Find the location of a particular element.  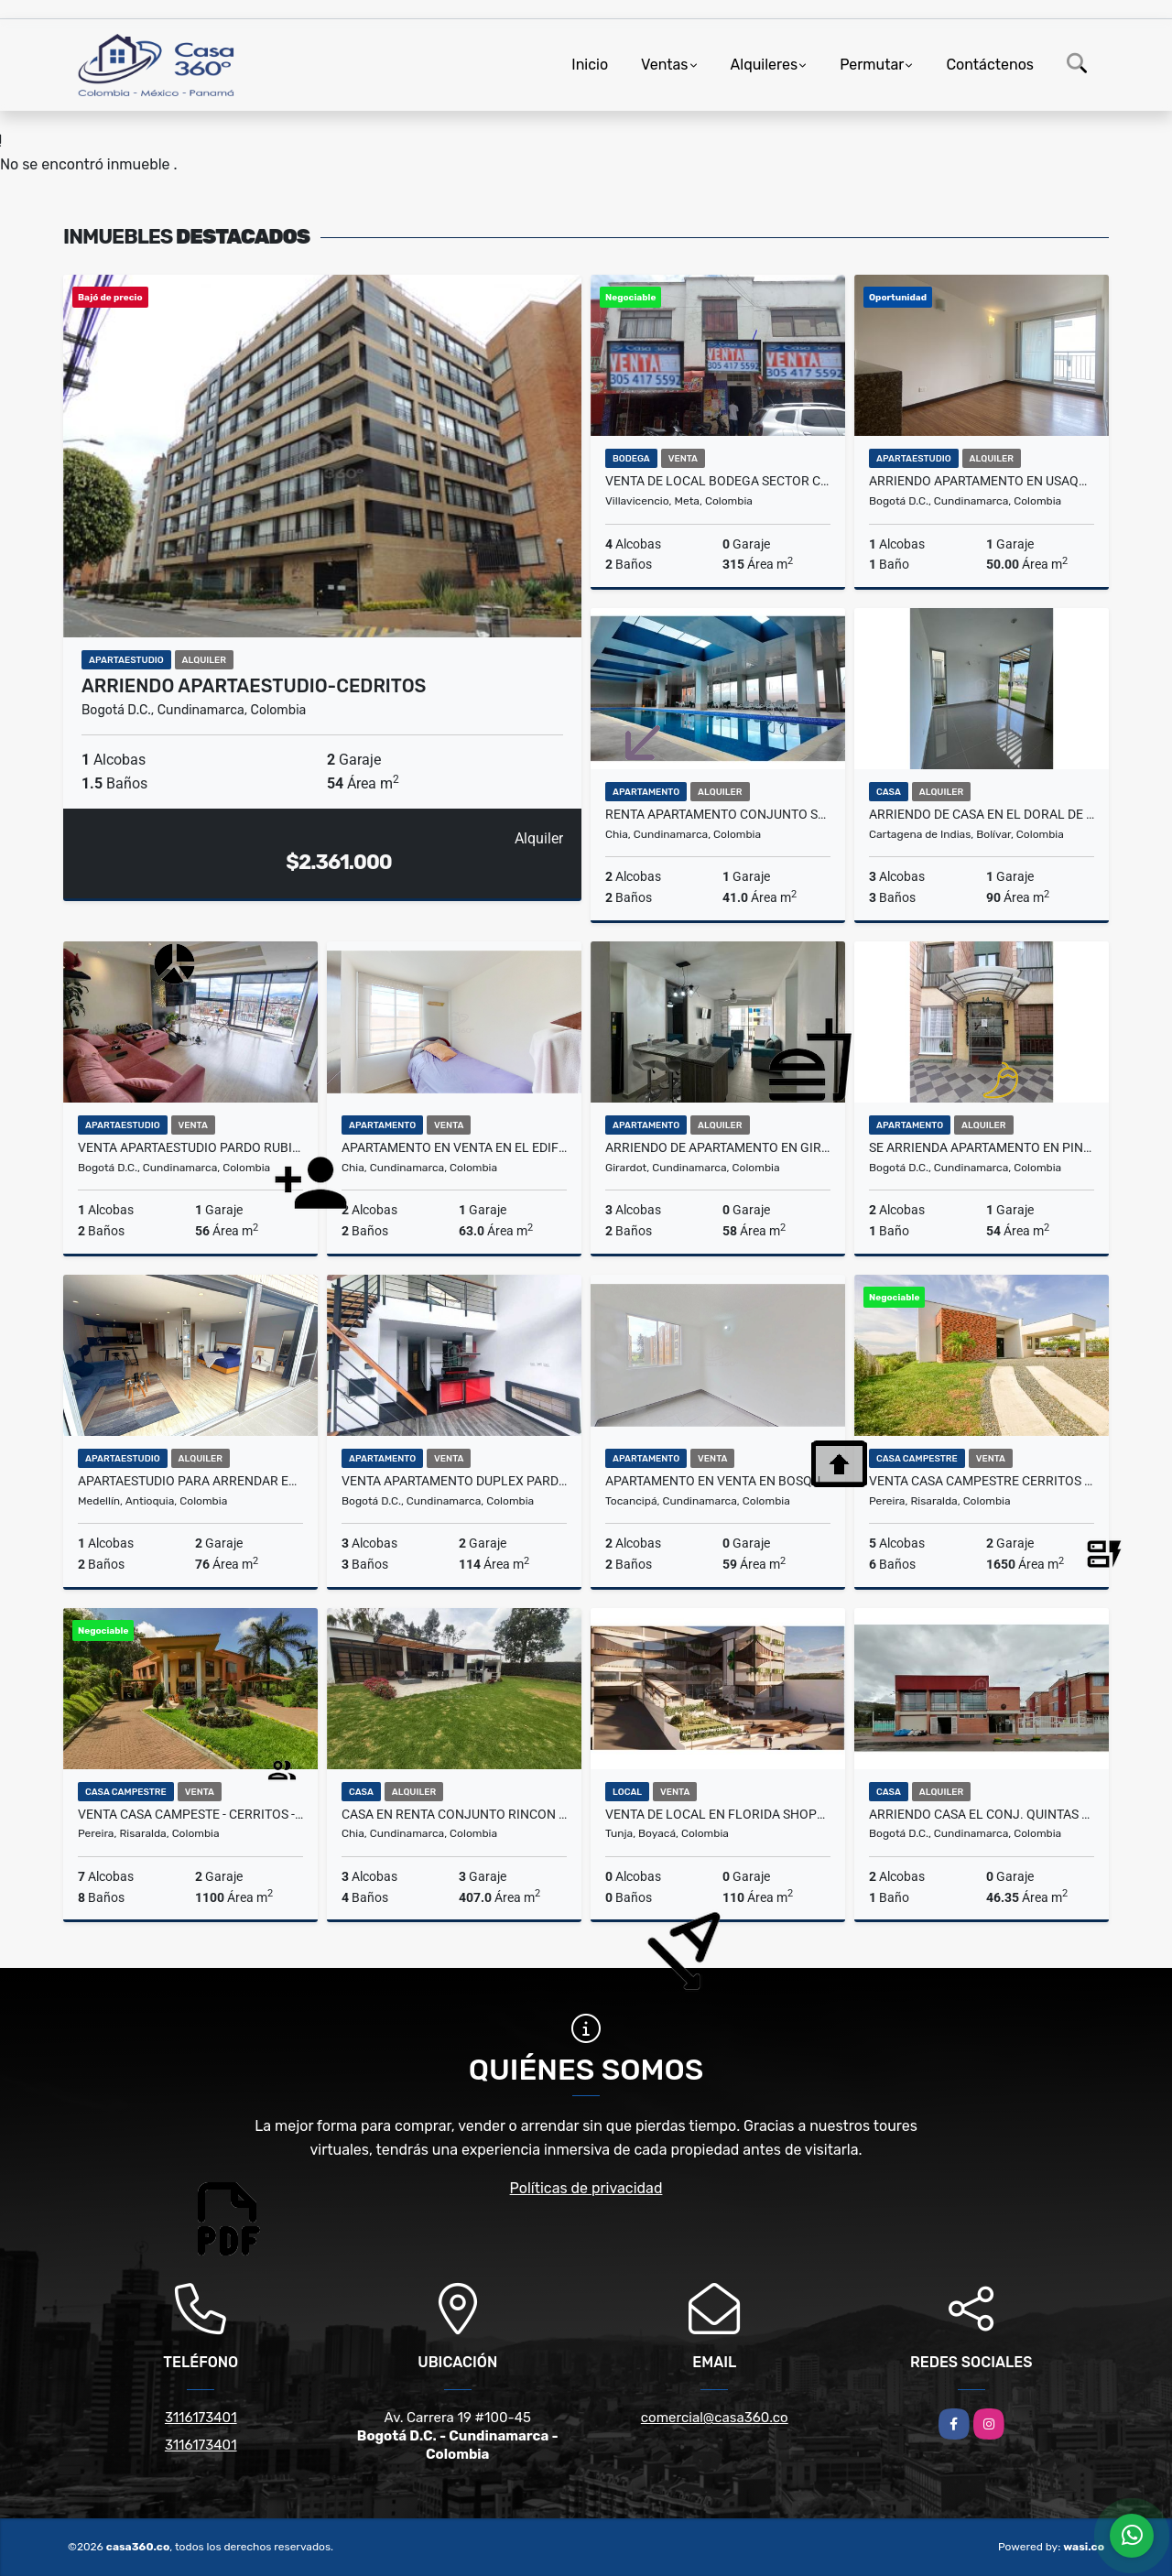

start screen sharing or presentation mode is located at coordinates (839, 1463).